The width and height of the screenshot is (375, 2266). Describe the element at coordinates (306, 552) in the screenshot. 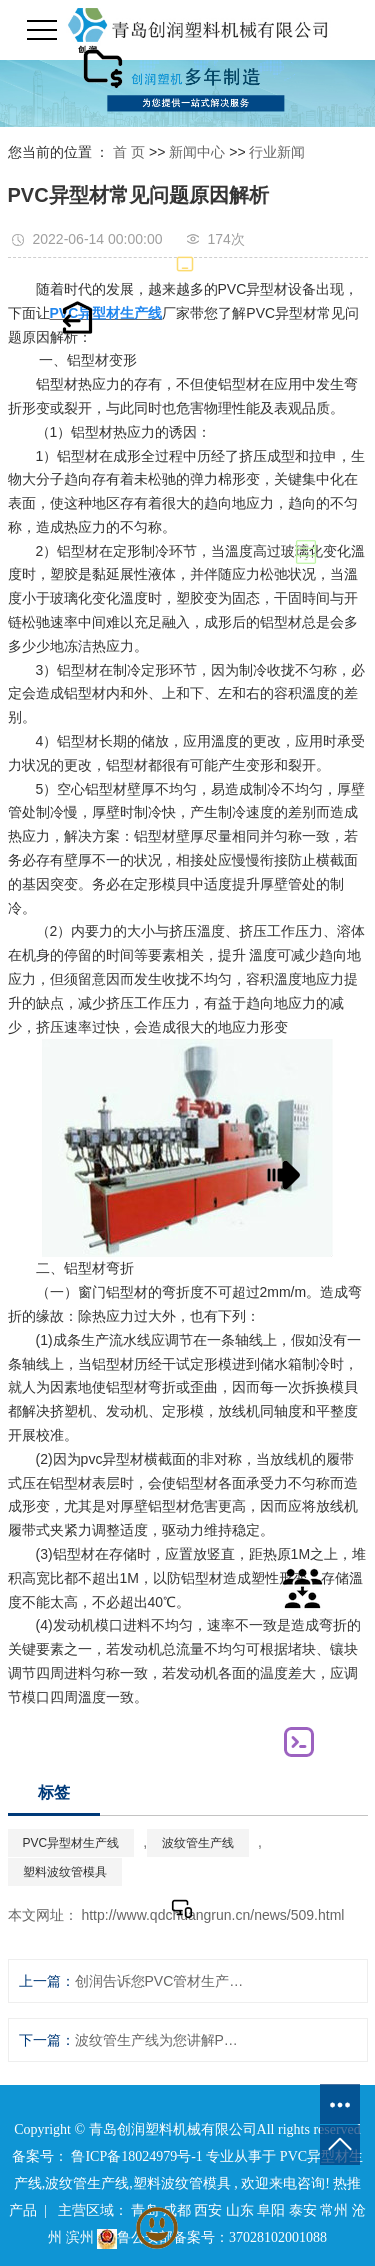

I see `access storage or file organization` at that location.